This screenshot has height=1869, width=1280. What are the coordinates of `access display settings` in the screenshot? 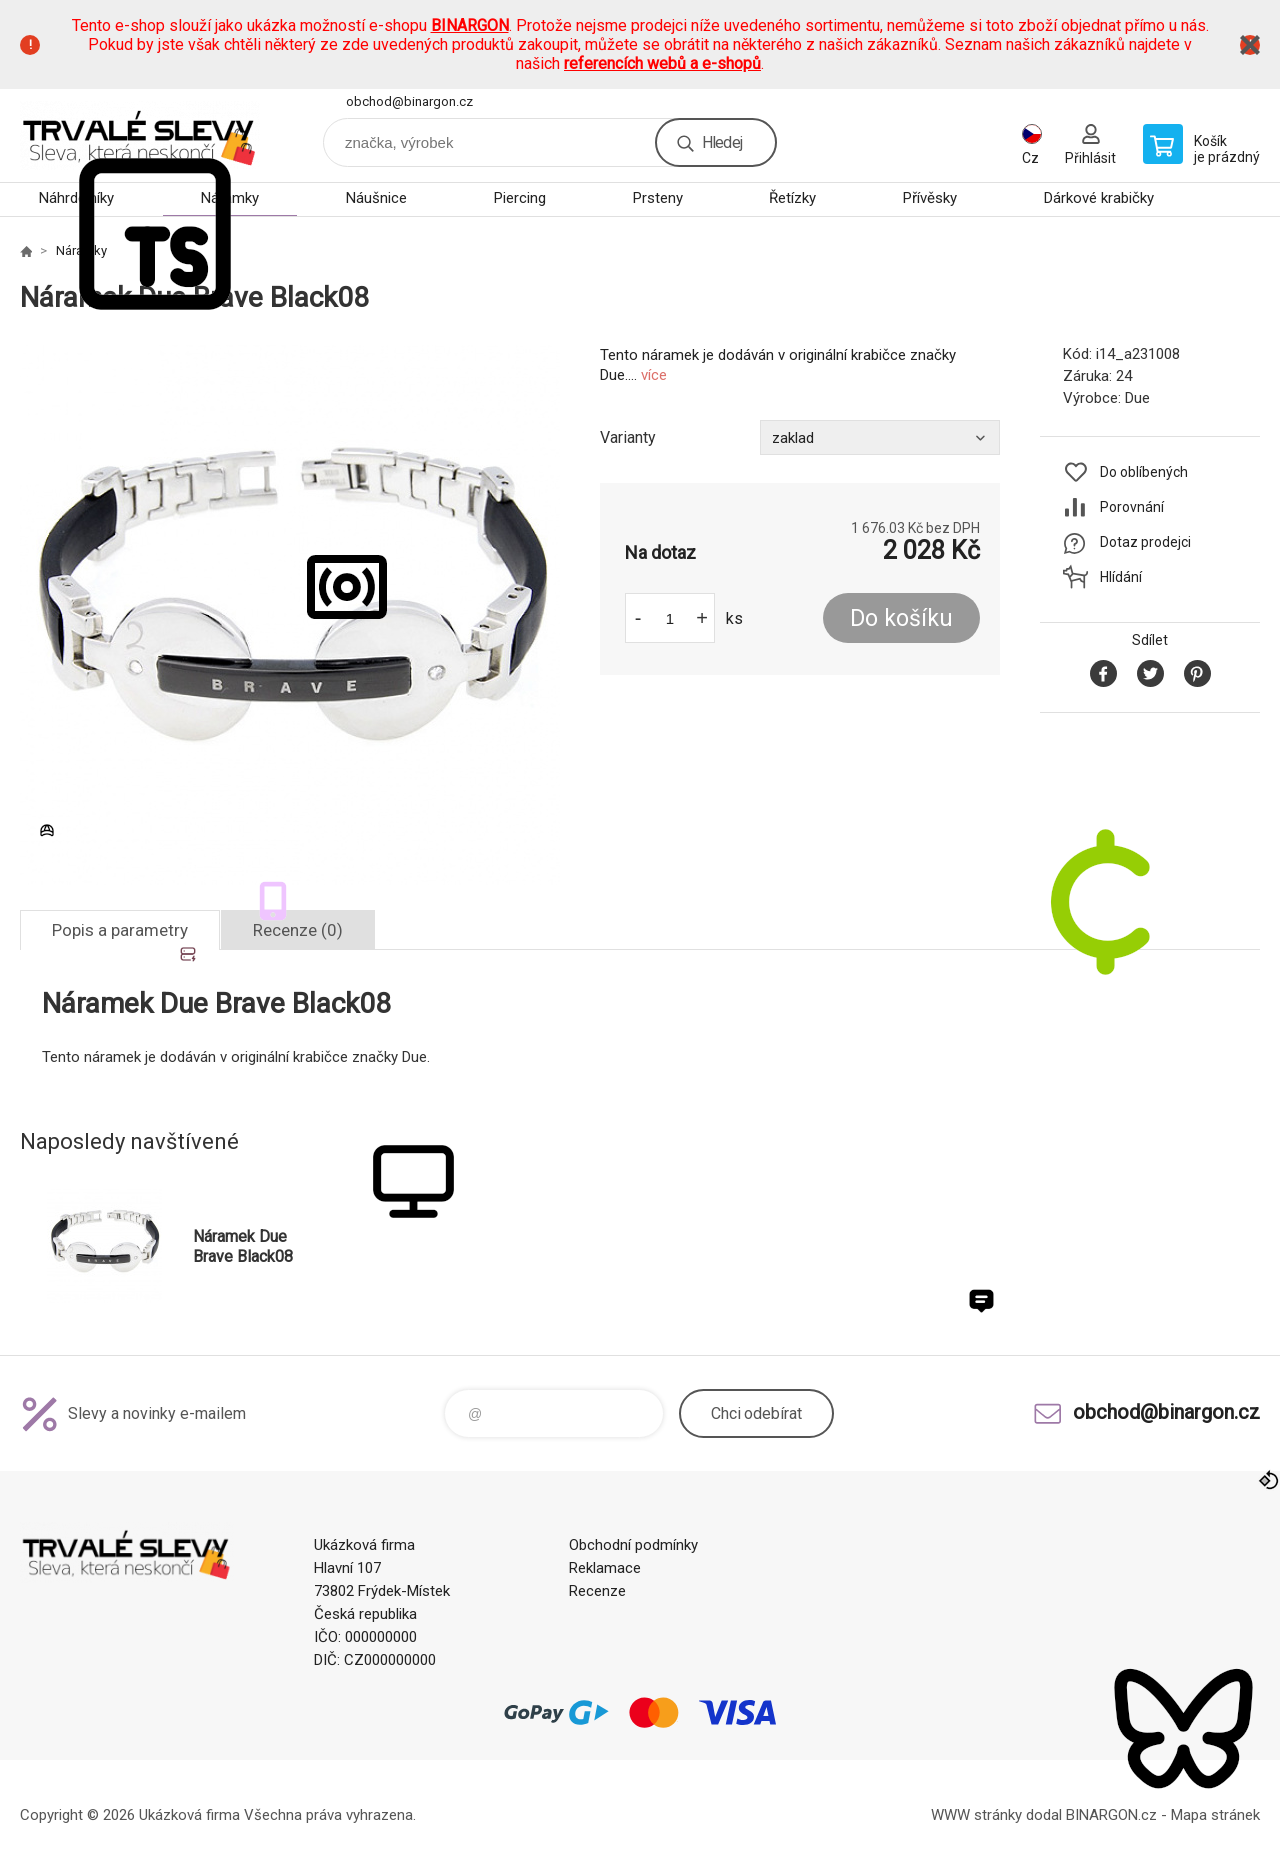 It's located at (413, 1181).